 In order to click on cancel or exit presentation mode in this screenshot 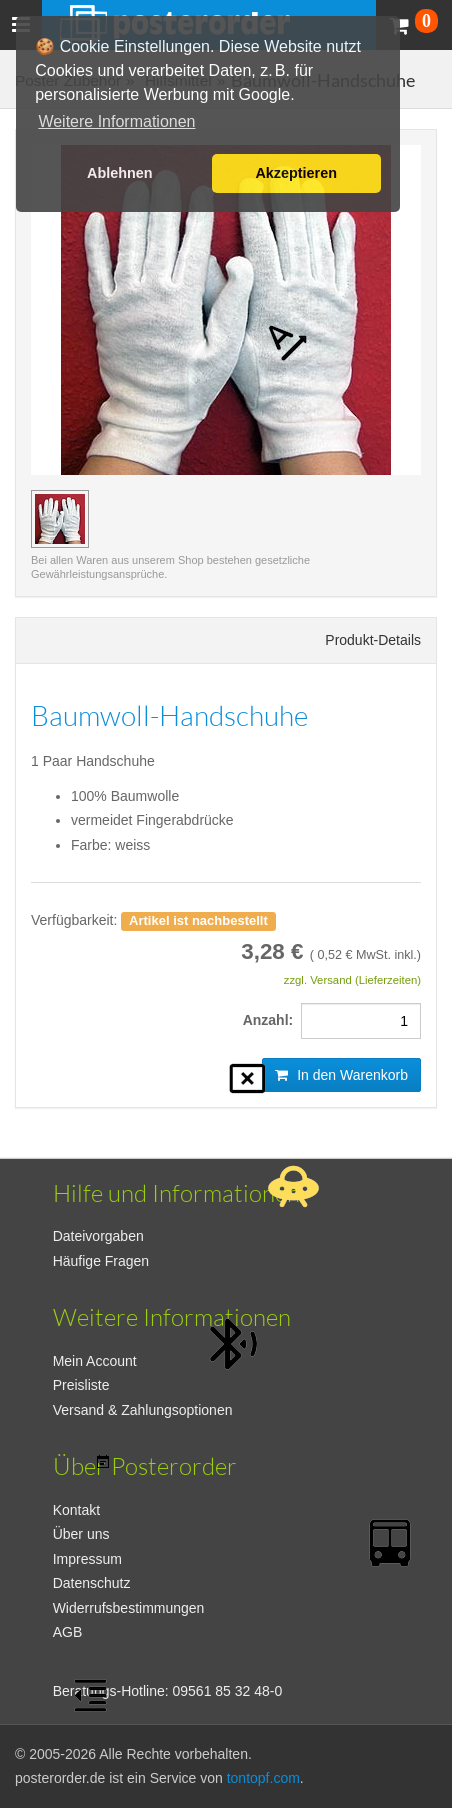, I will do `click(247, 1078)`.